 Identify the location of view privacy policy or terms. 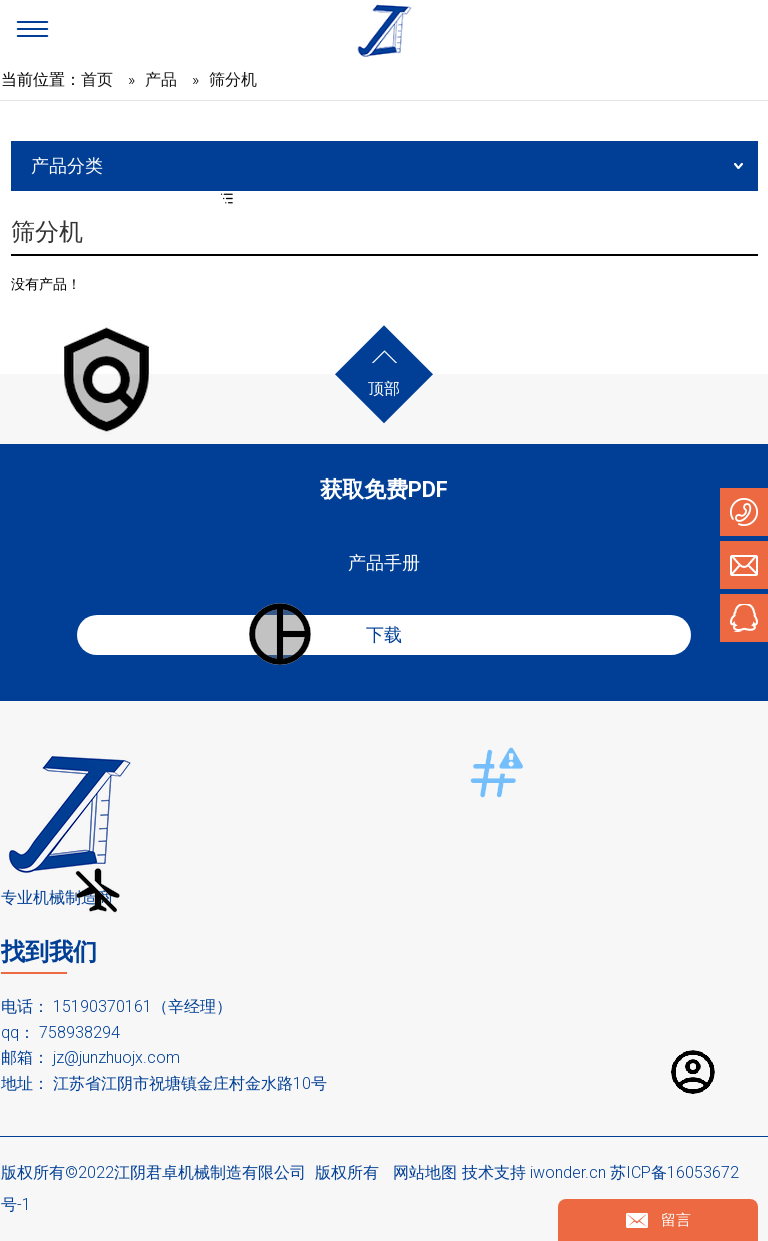
(106, 379).